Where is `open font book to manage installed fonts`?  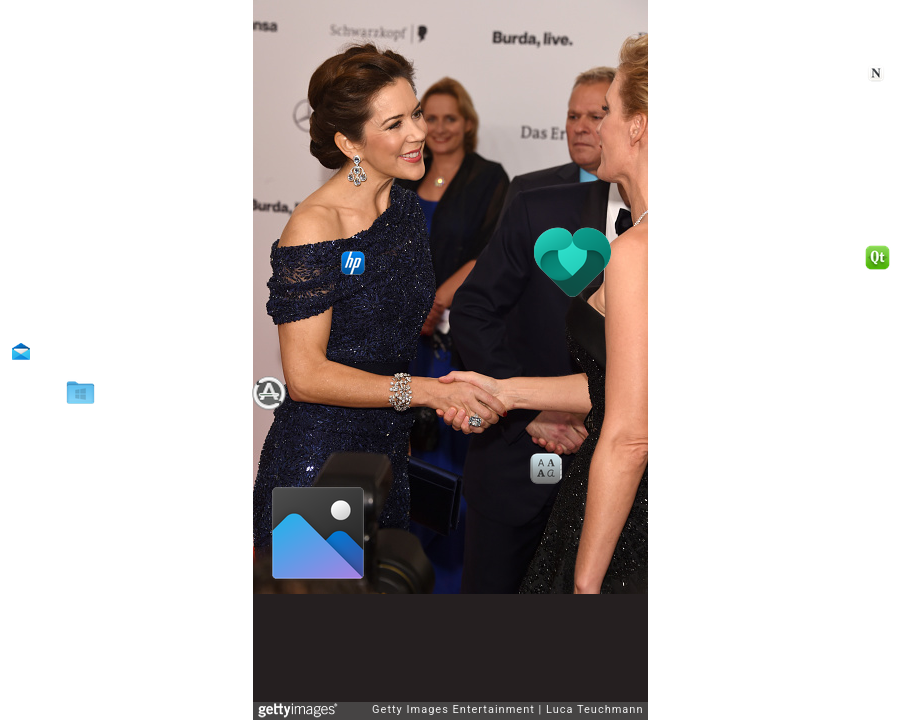
open font book to manage installed fonts is located at coordinates (545, 468).